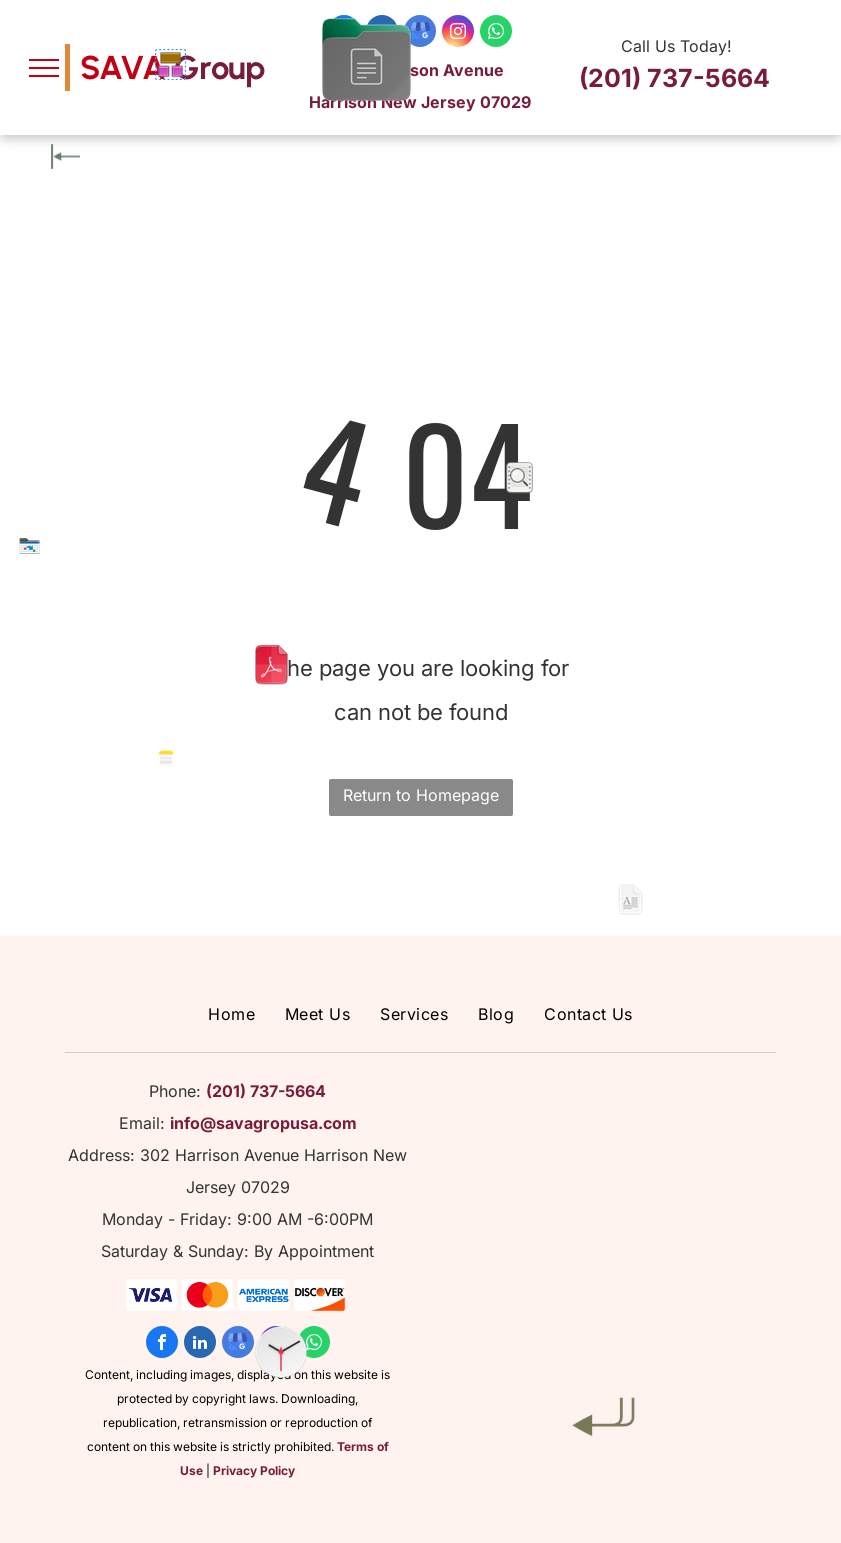 The image size is (841, 1543). What do you see at coordinates (630, 899) in the screenshot?
I see `open a rich text document` at bounding box center [630, 899].